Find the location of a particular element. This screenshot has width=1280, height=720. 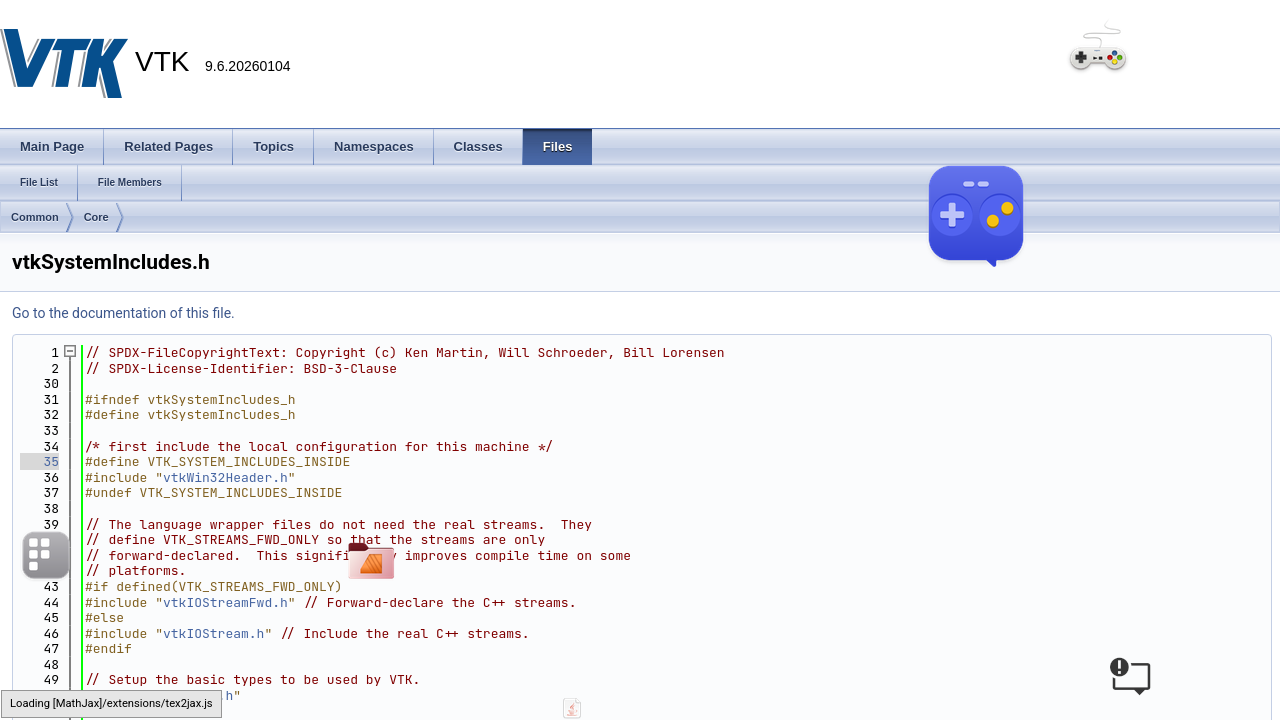

indicates a java source code file is located at coordinates (572, 708).